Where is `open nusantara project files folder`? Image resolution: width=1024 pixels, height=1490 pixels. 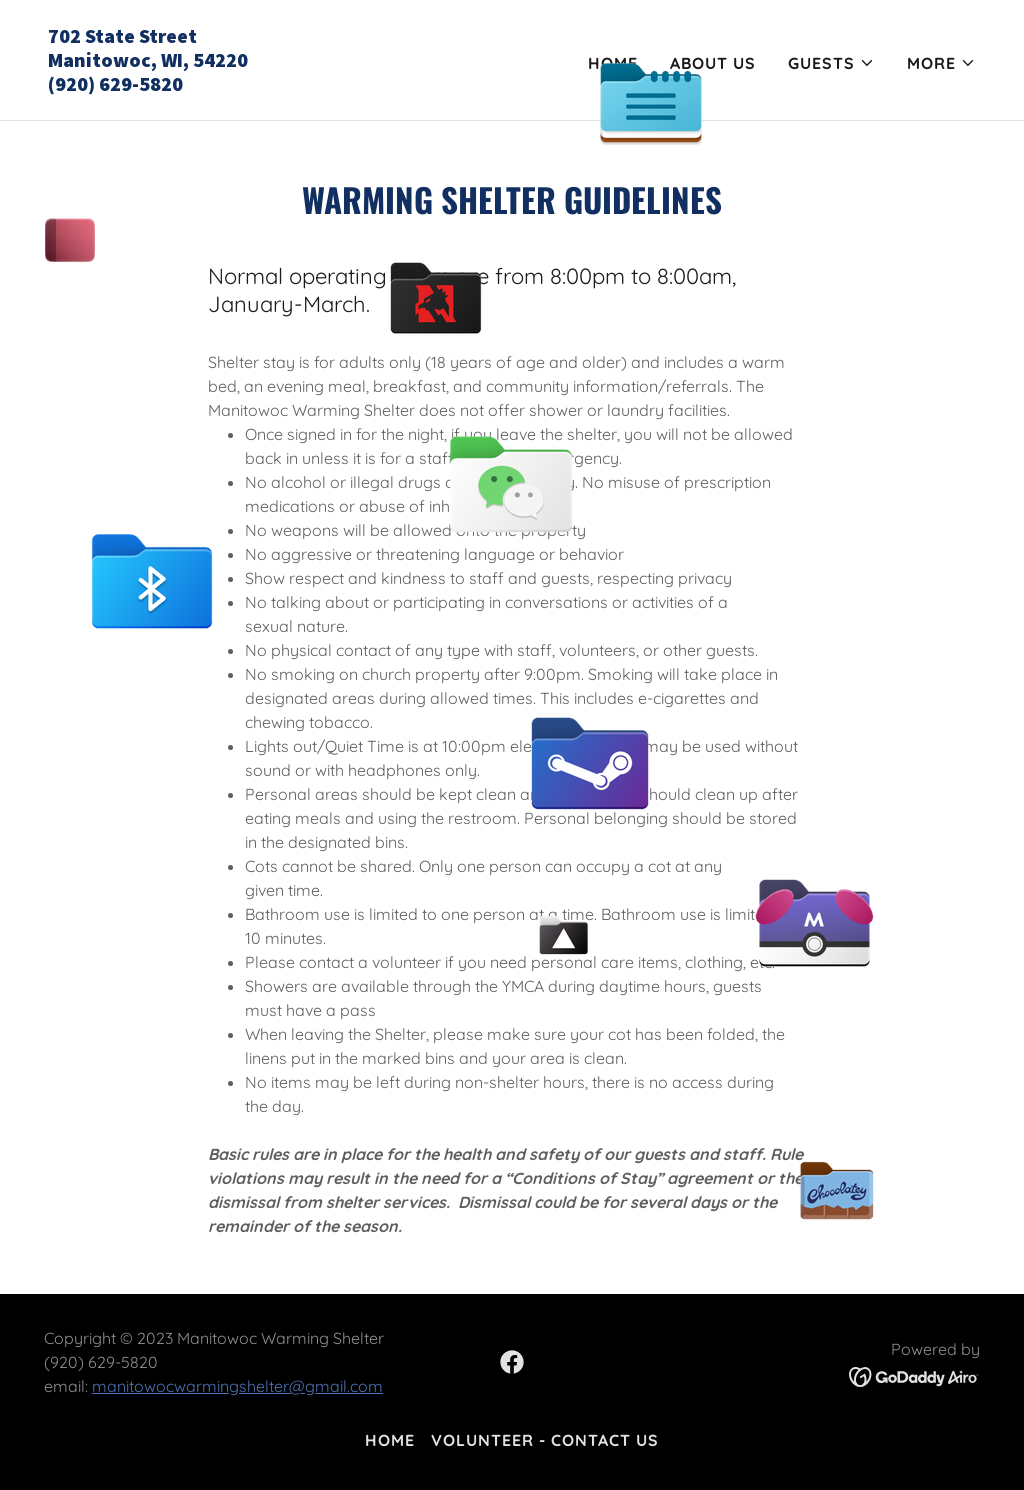 open nusantara project files folder is located at coordinates (435, 300).